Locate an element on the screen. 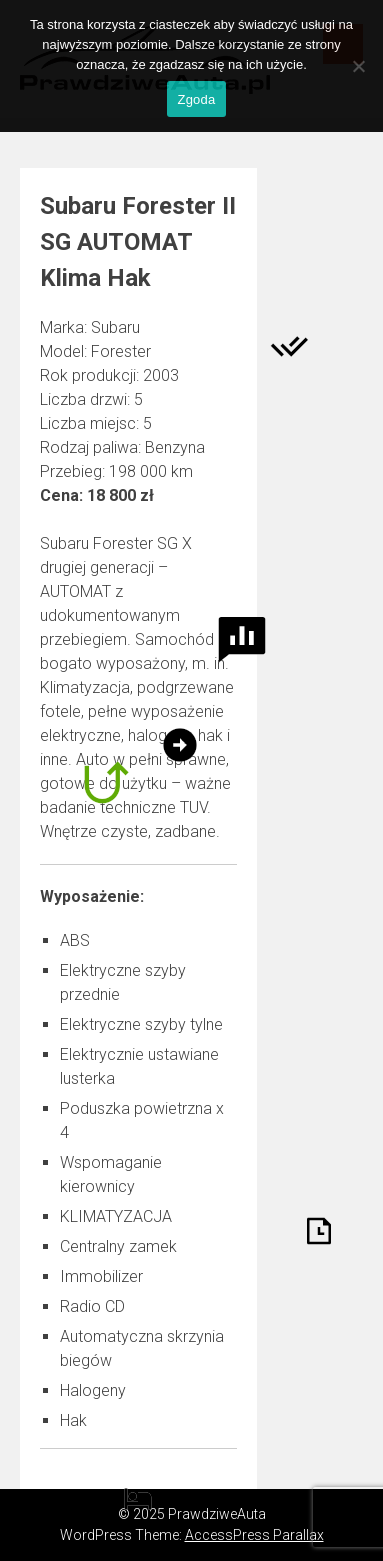  view poll results in a conversation is located at coordinates (242, 638).